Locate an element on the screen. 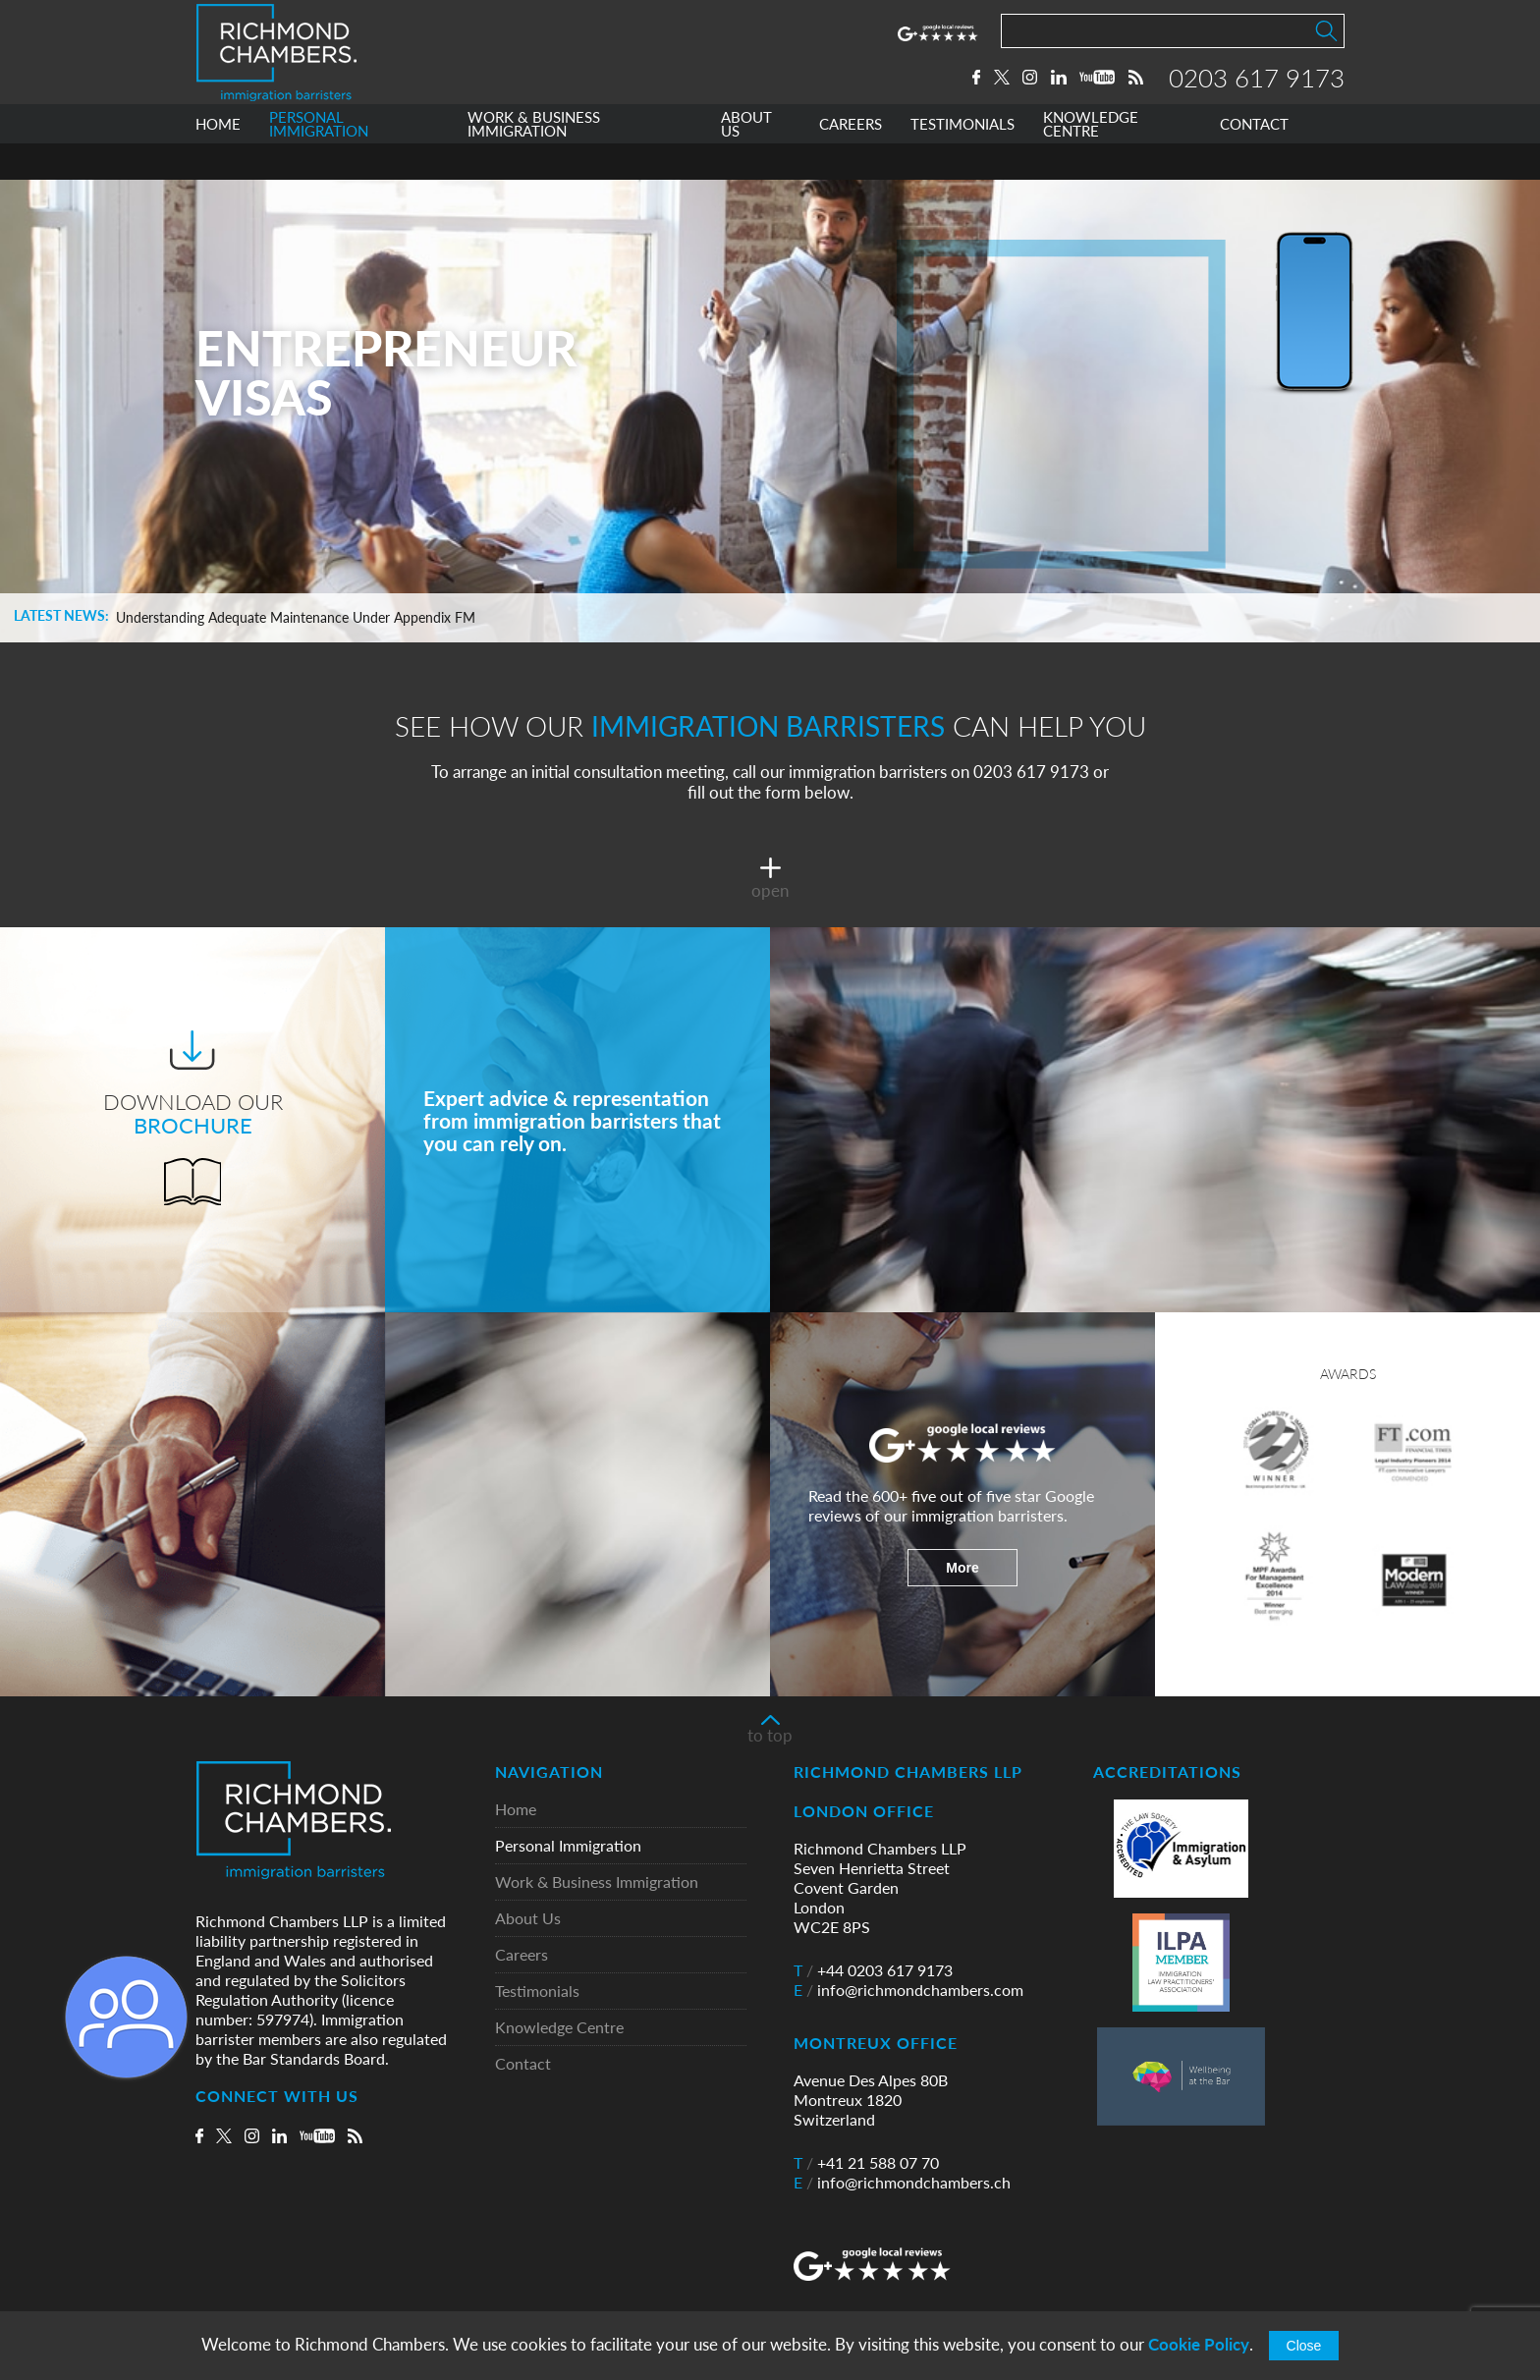  iPhone 15 Pro device icon is located at coordinates (1314, 313).